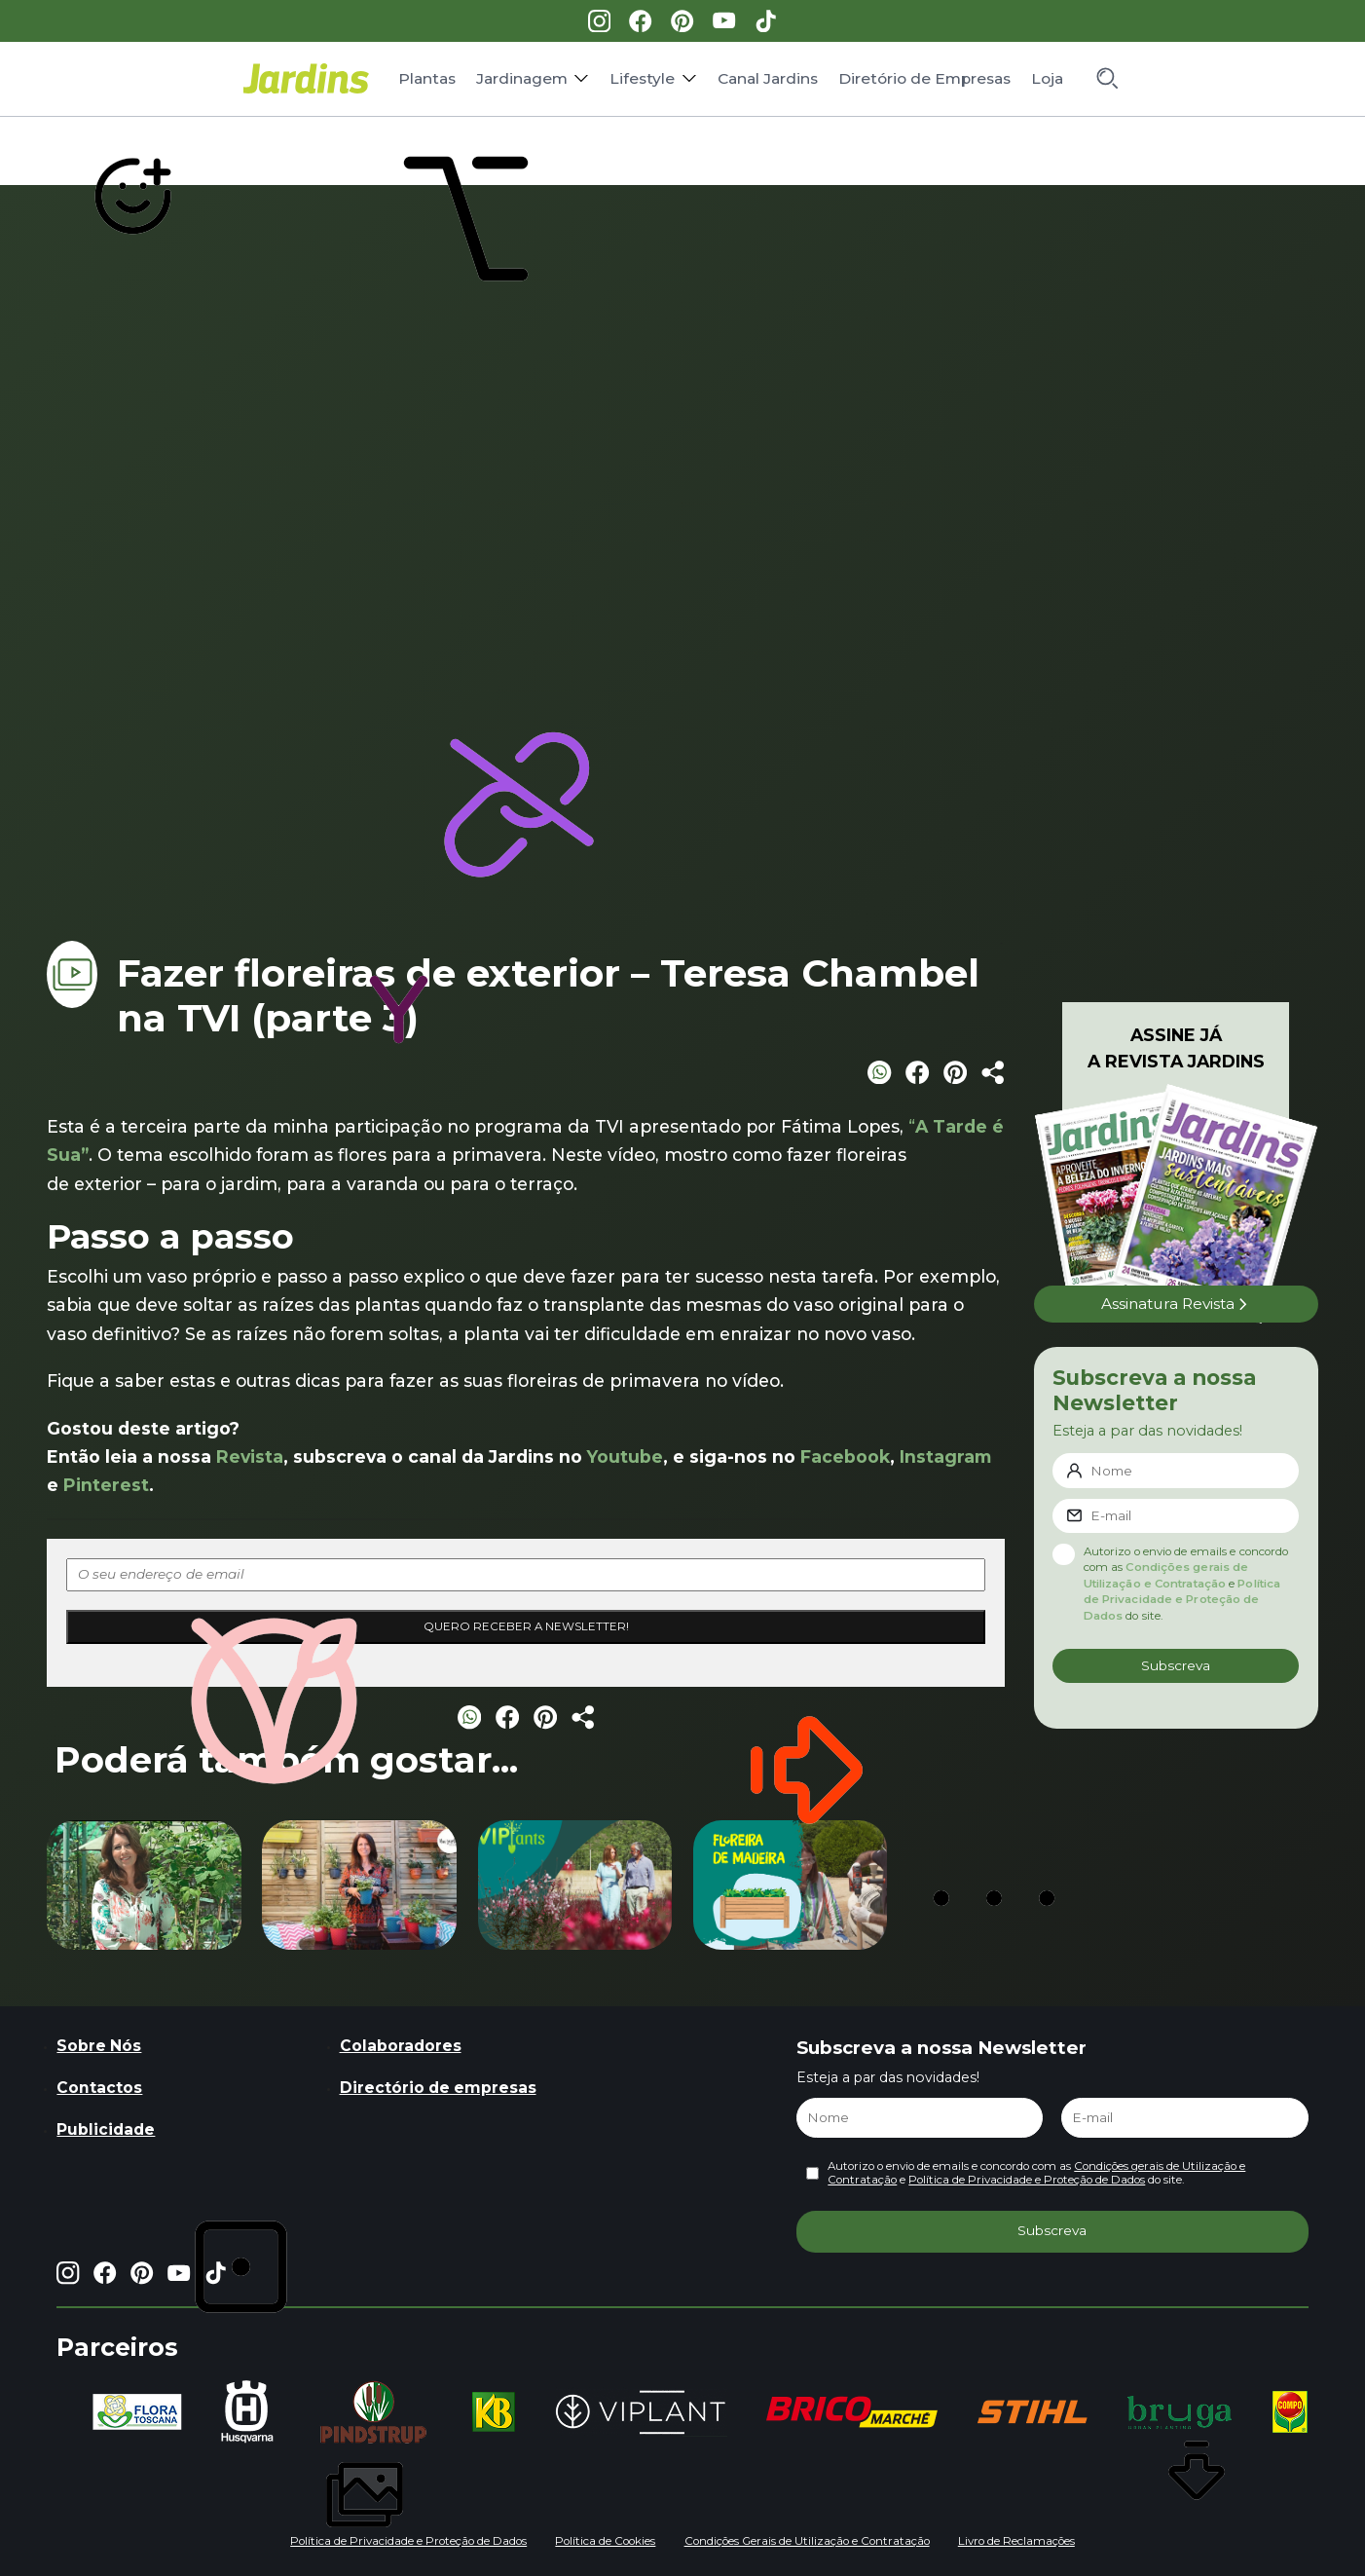 The image size is (1365, 2576). Describe the element at coordinates (517, 804) in the screenshot. I see `remove a hyperlink` at that location.